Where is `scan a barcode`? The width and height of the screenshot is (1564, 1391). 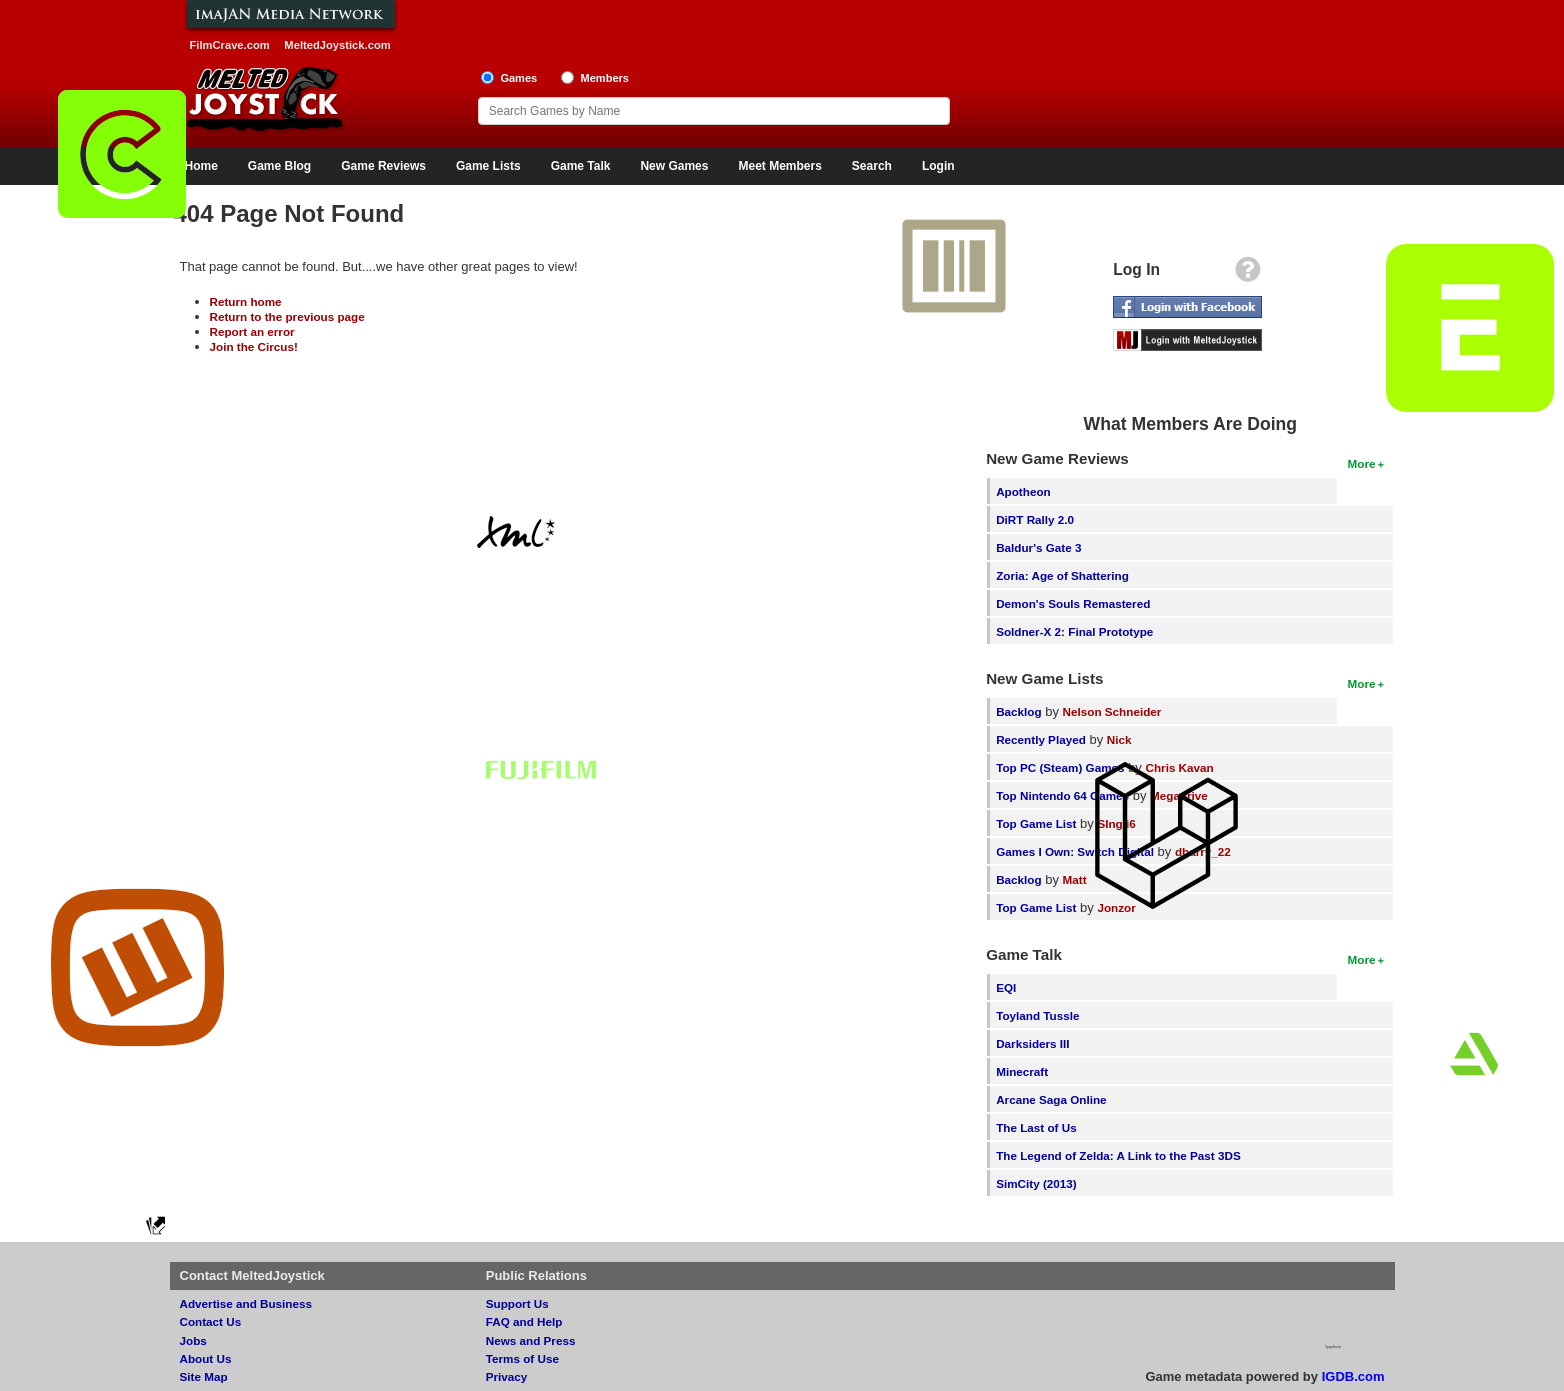
scan a barcode is located at coordinates (954, 266).